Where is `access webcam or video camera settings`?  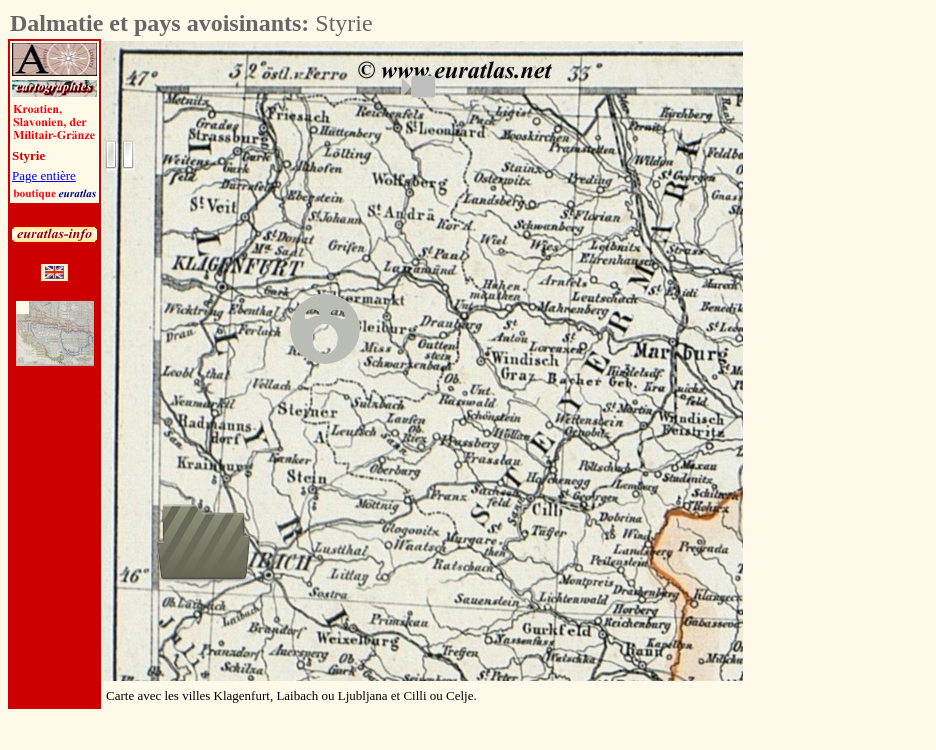
access webcam or video camera settings is located at coordinates (418, 85).